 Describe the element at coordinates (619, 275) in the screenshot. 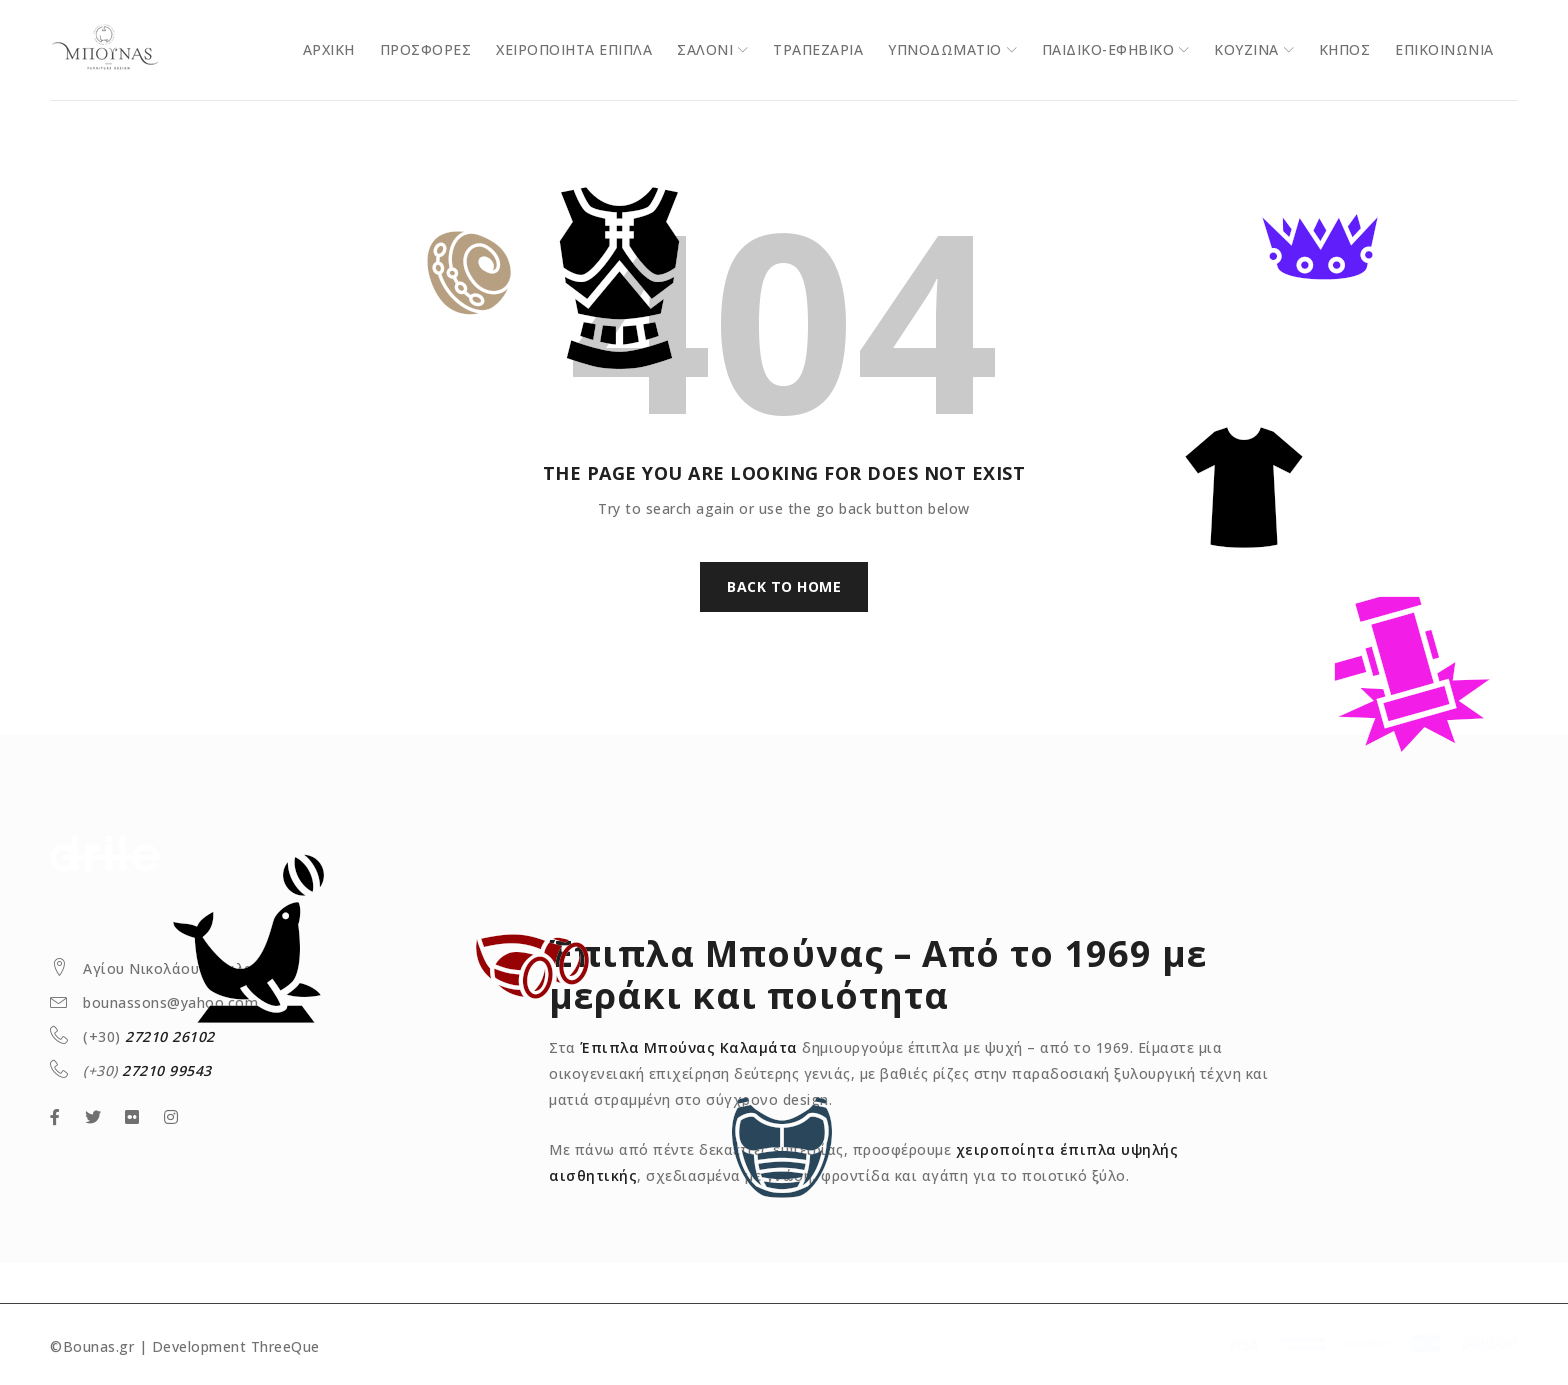

I see `equip leather armor to your character` at that location.